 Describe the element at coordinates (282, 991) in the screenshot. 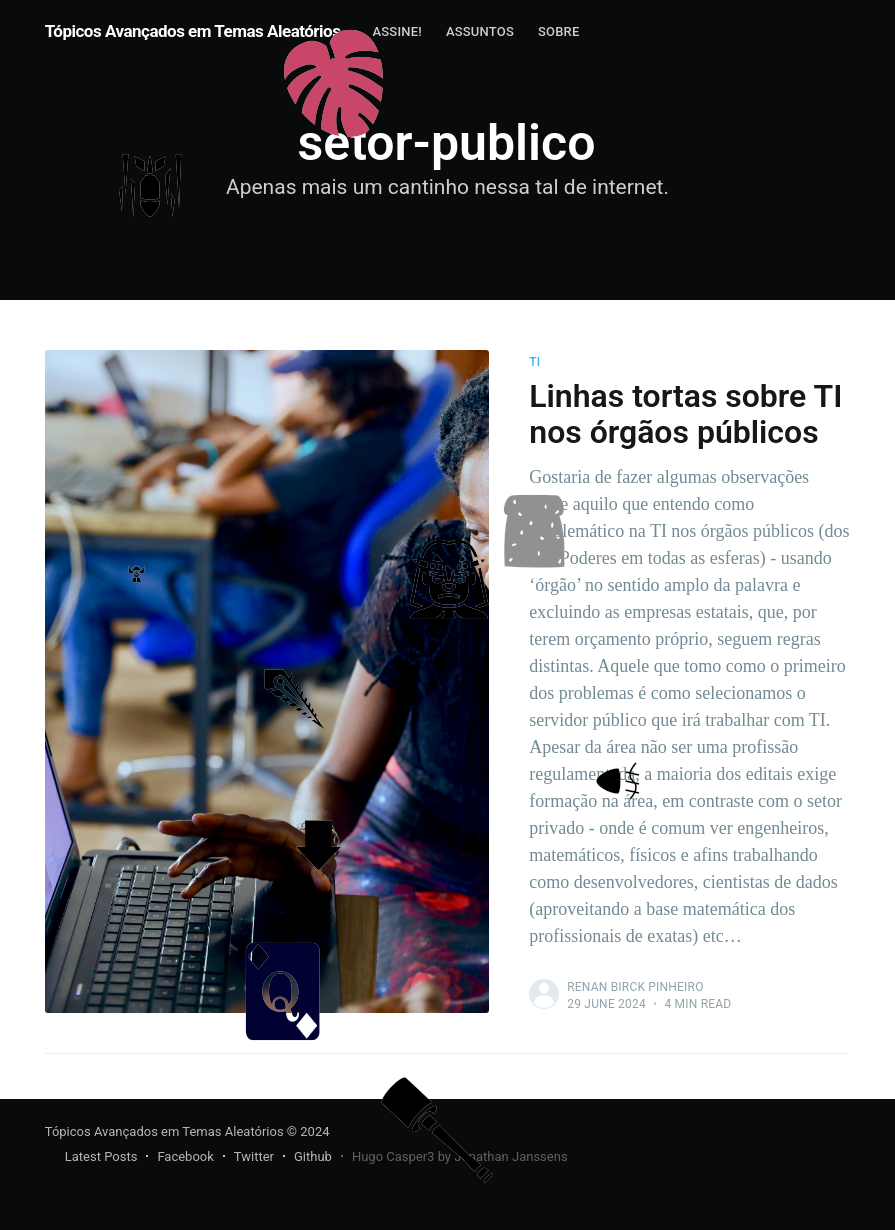

I see `queen of diamonds playing card` at that location.